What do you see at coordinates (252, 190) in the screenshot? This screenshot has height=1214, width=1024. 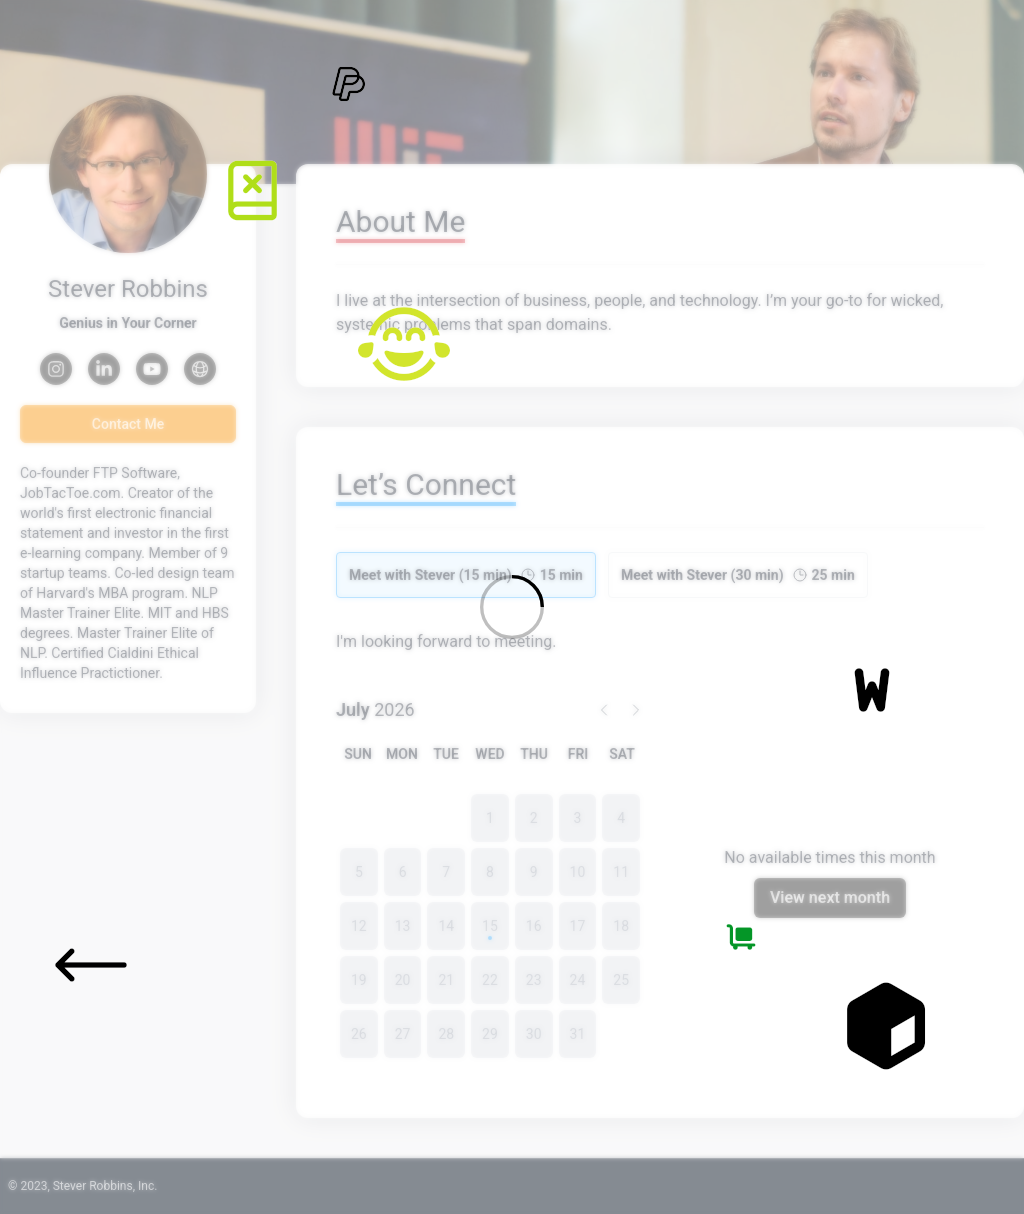 I see `remove a book from your library` at bounding box center [252, 190].